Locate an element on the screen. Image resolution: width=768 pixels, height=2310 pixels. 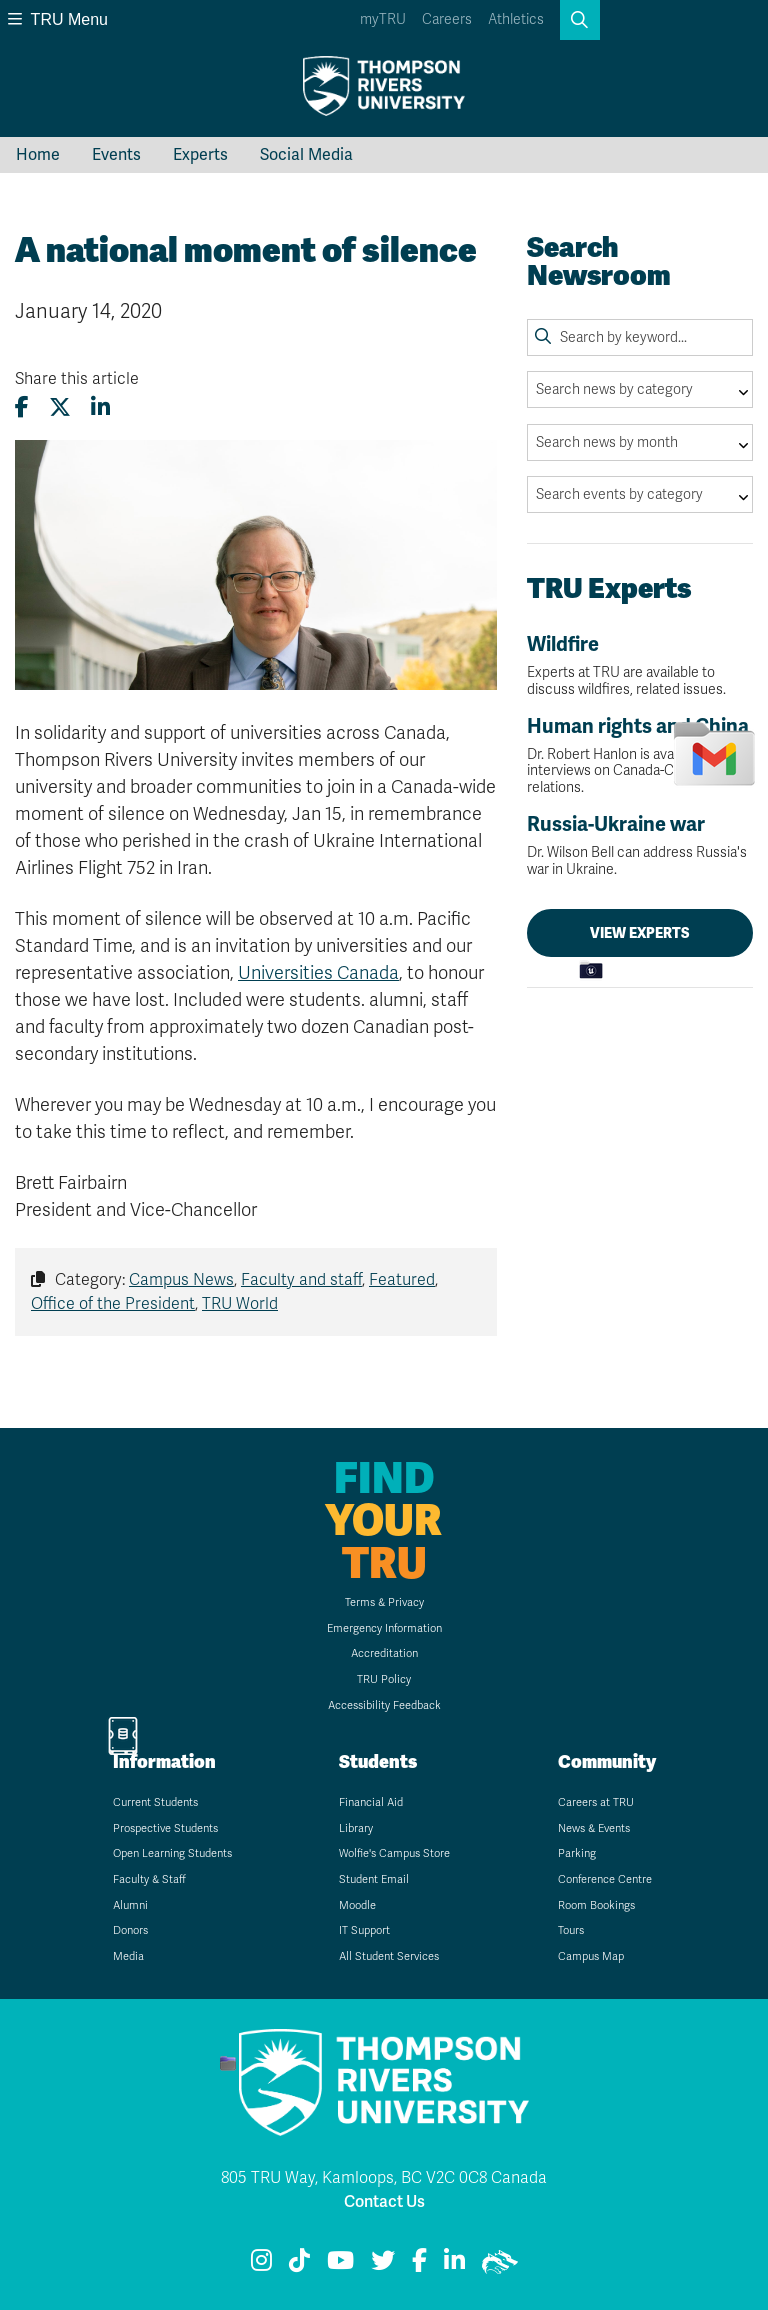
indicates storage quota or disk space limit is located at coordinates (123, 1736).